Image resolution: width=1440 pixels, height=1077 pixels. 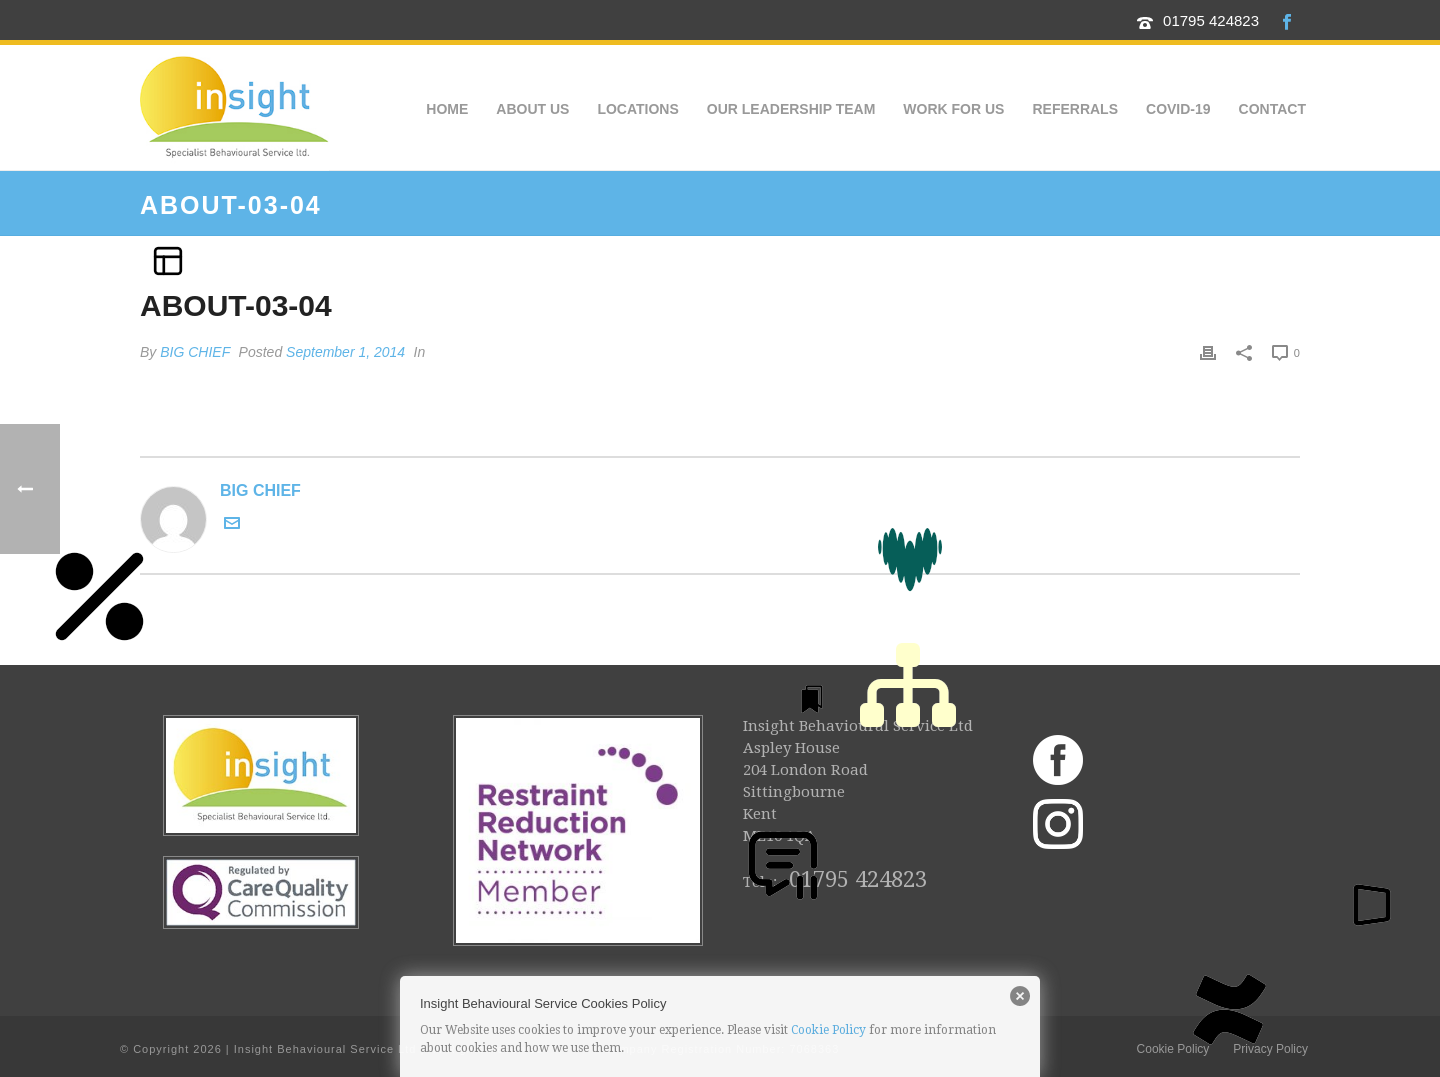 I want to click on open deezer music streaming app, so click(x=910, y=559).